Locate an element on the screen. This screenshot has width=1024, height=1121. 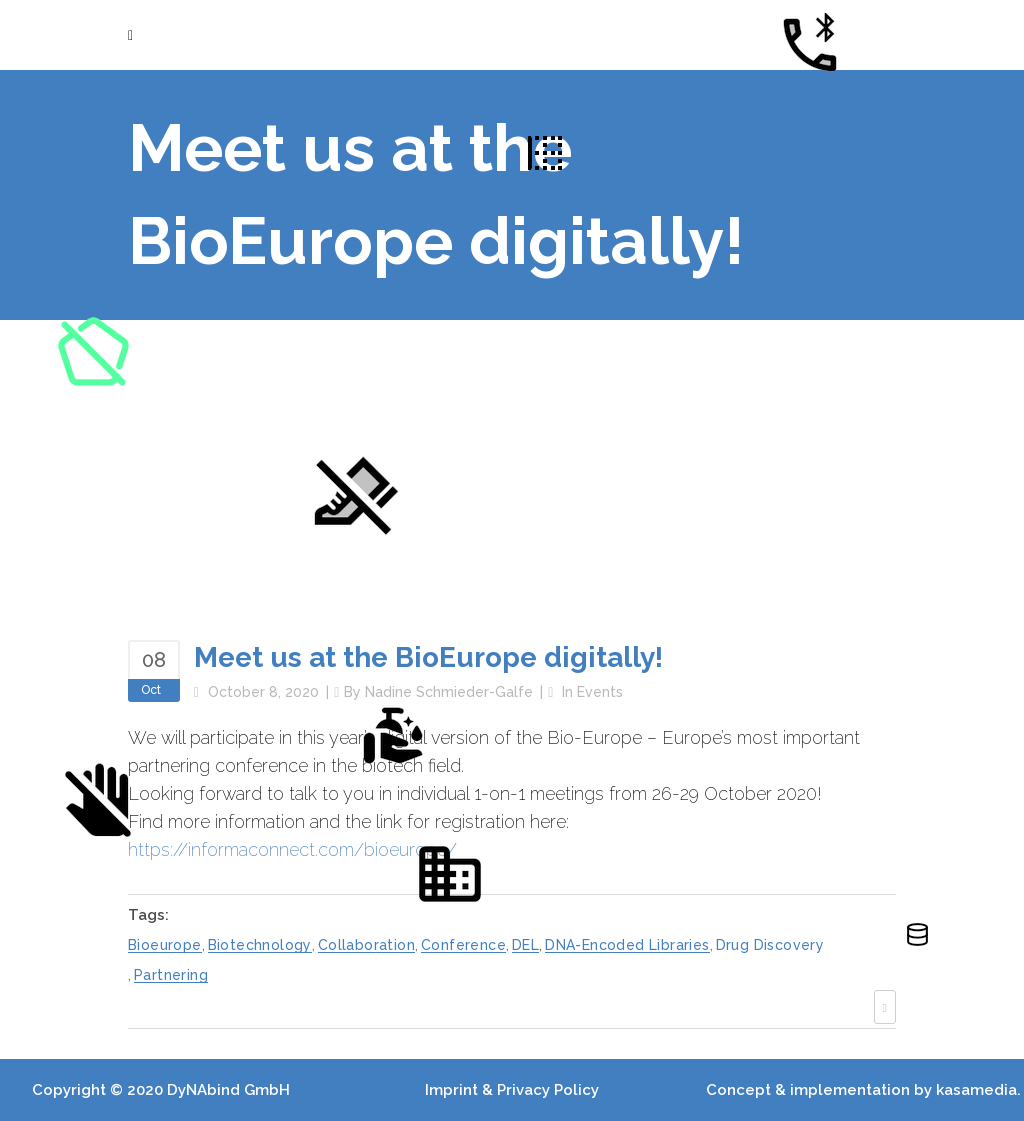
view business contact information is located at coordinates (450, 874).